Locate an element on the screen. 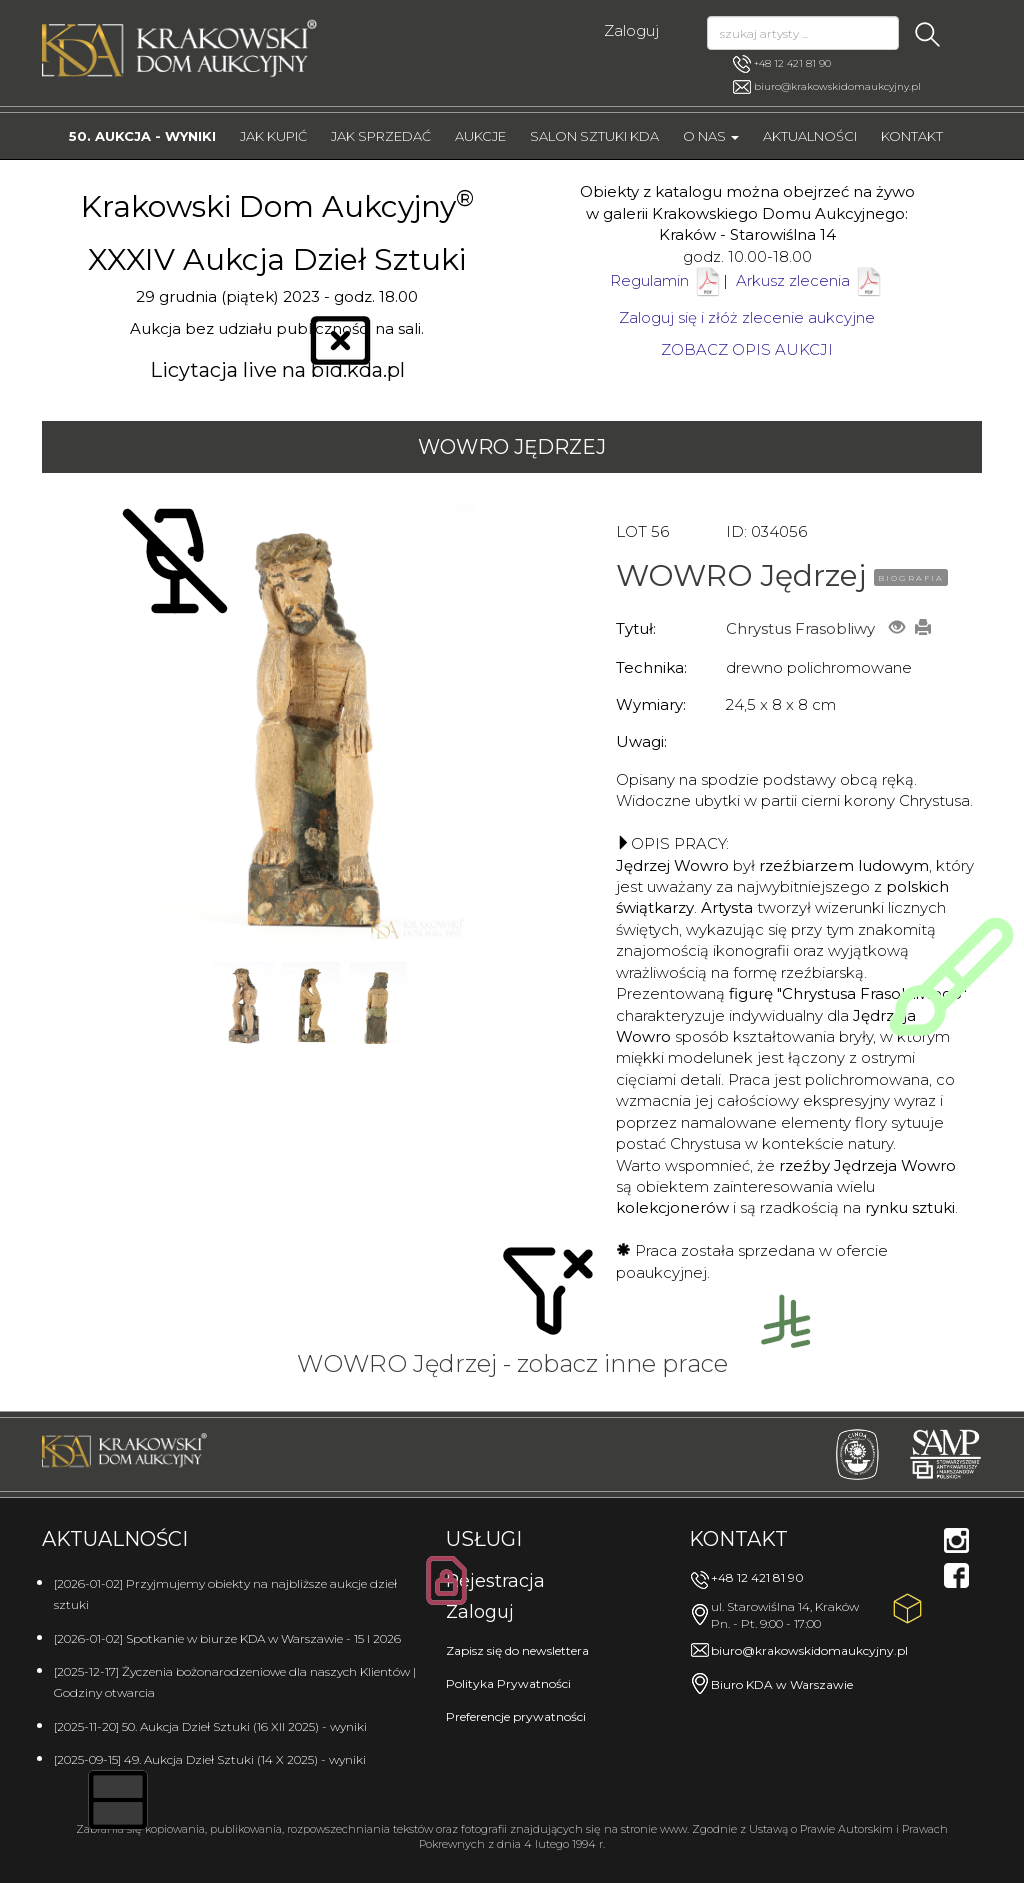  indicates a protected or encrypted file is located at coordinates (446, 1580).